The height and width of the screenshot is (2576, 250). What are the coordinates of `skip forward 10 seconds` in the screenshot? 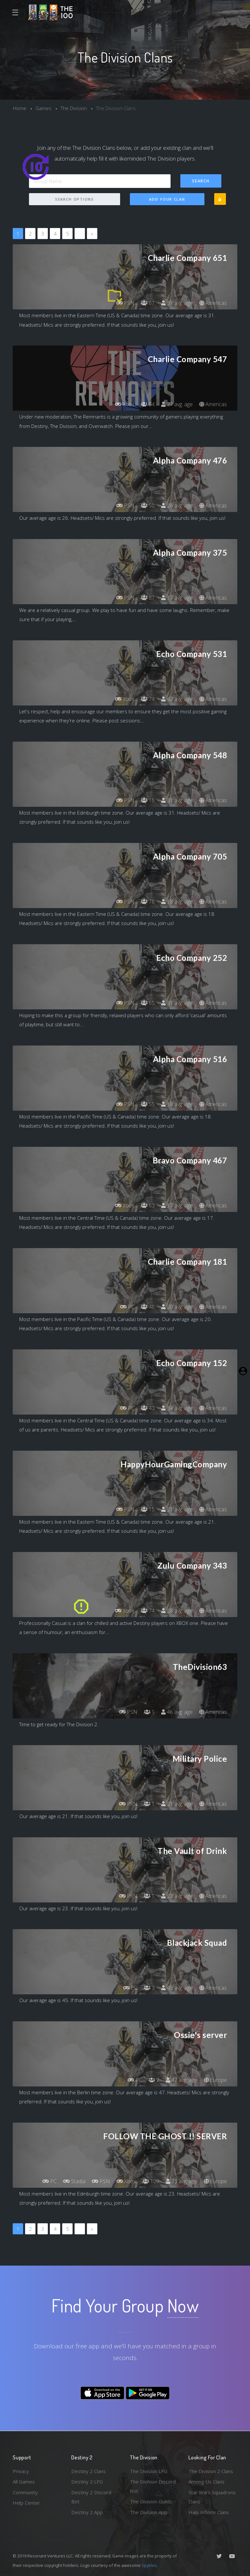 It's located at (35, 167).